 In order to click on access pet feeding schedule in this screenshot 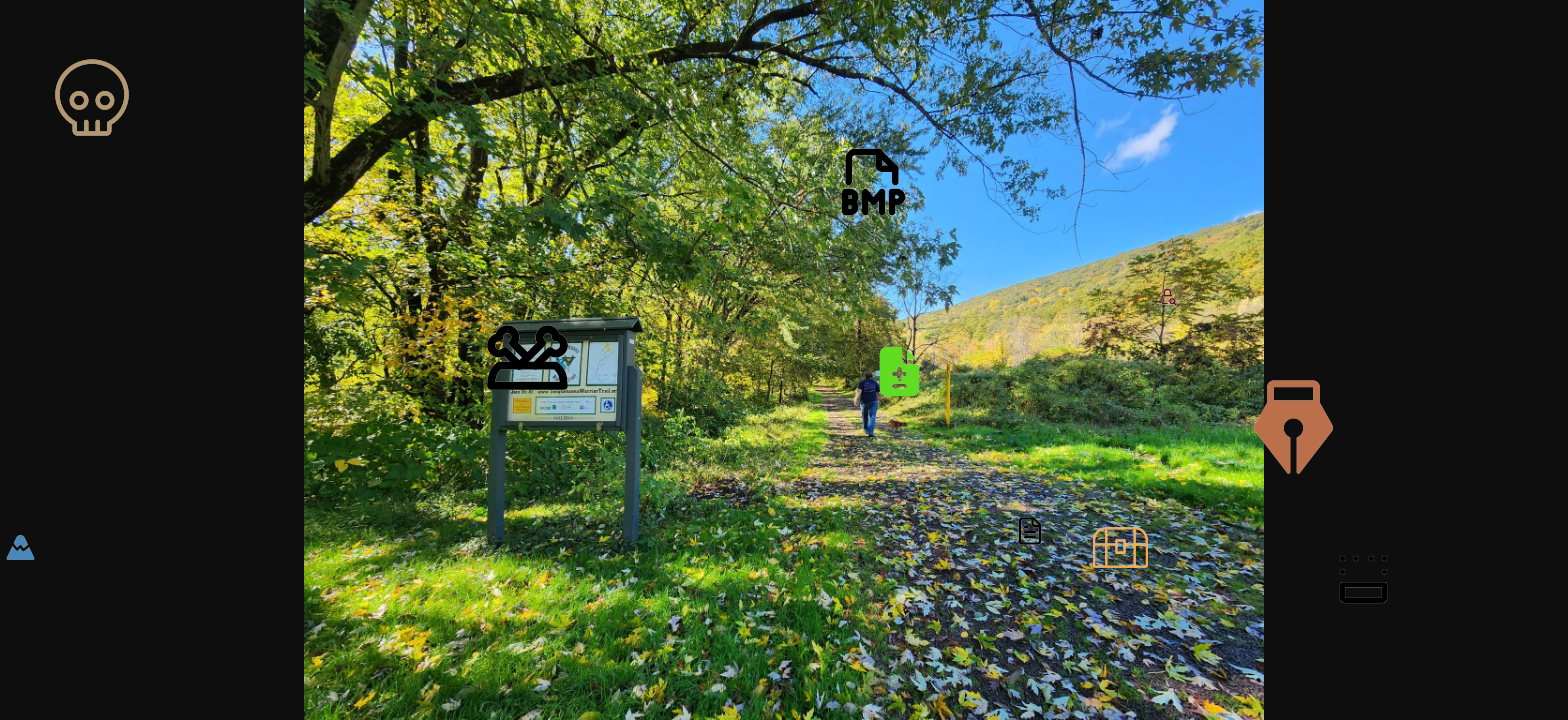, I will do `click(527, 353)`.